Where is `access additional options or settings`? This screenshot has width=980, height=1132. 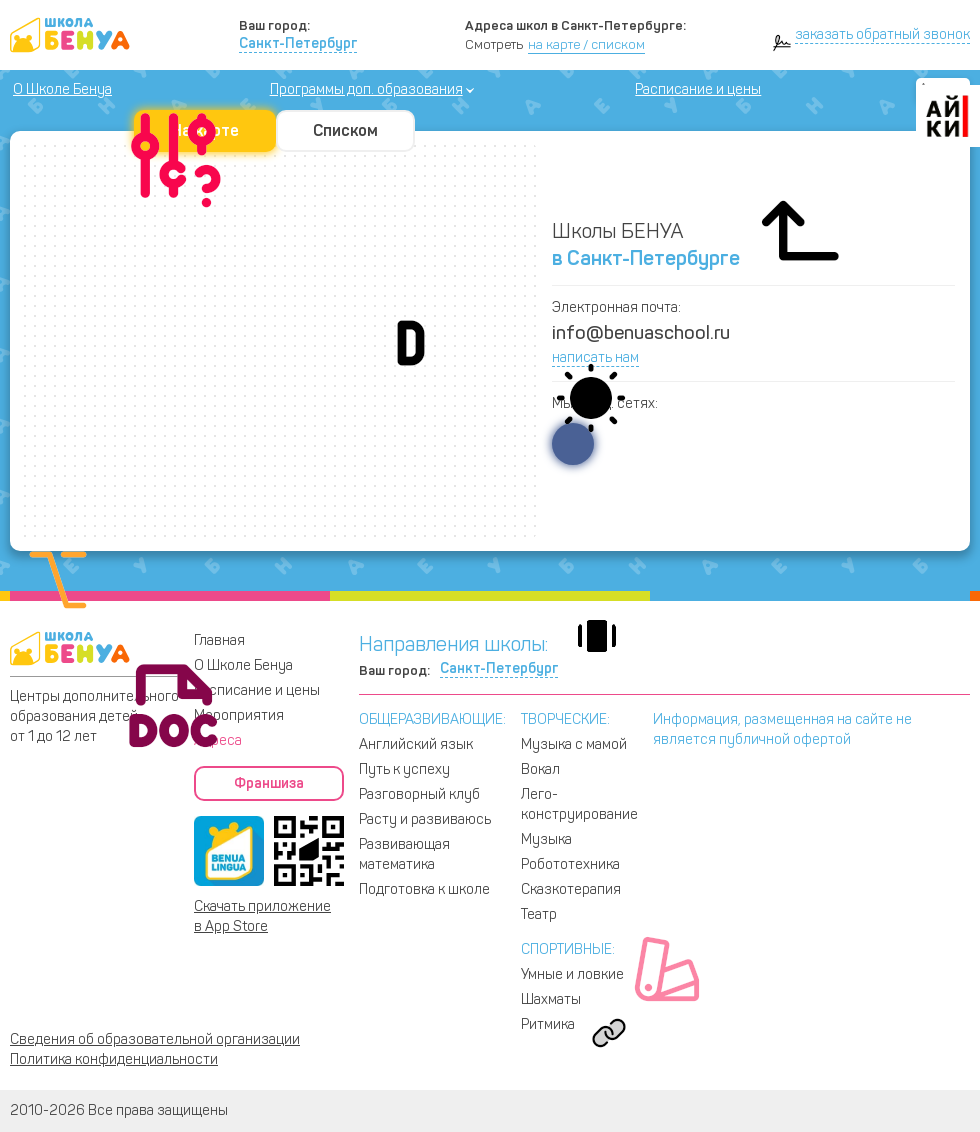 access additional options or settings is located at coordinates (58, 580).